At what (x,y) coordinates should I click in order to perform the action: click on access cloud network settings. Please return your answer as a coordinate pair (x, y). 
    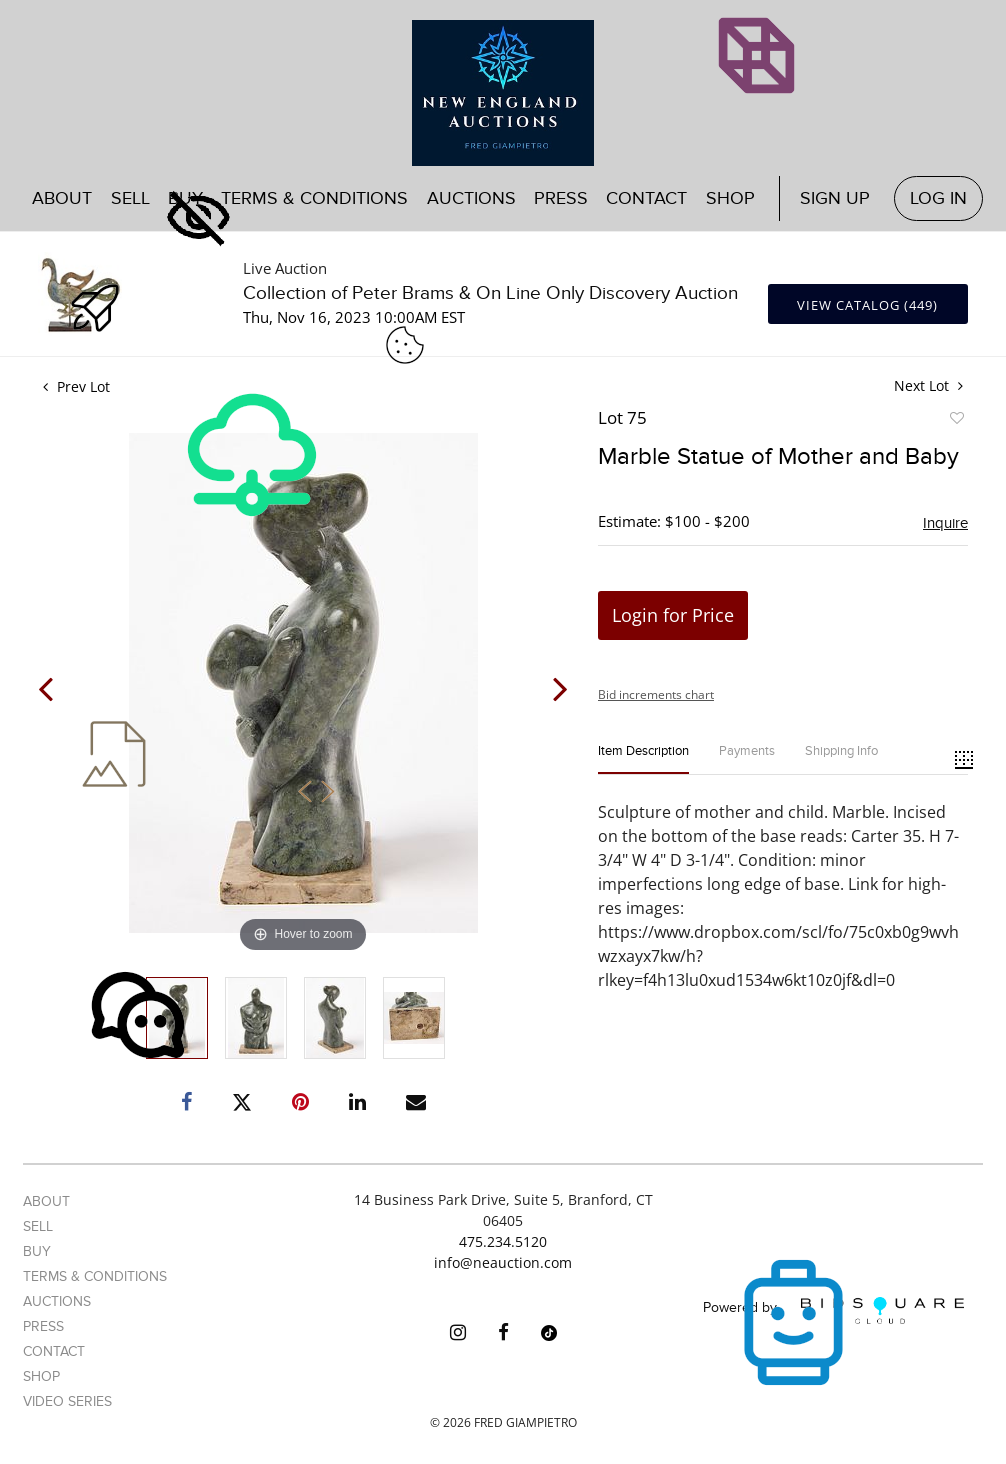
    Looking at the image, I should click on (252, 452).